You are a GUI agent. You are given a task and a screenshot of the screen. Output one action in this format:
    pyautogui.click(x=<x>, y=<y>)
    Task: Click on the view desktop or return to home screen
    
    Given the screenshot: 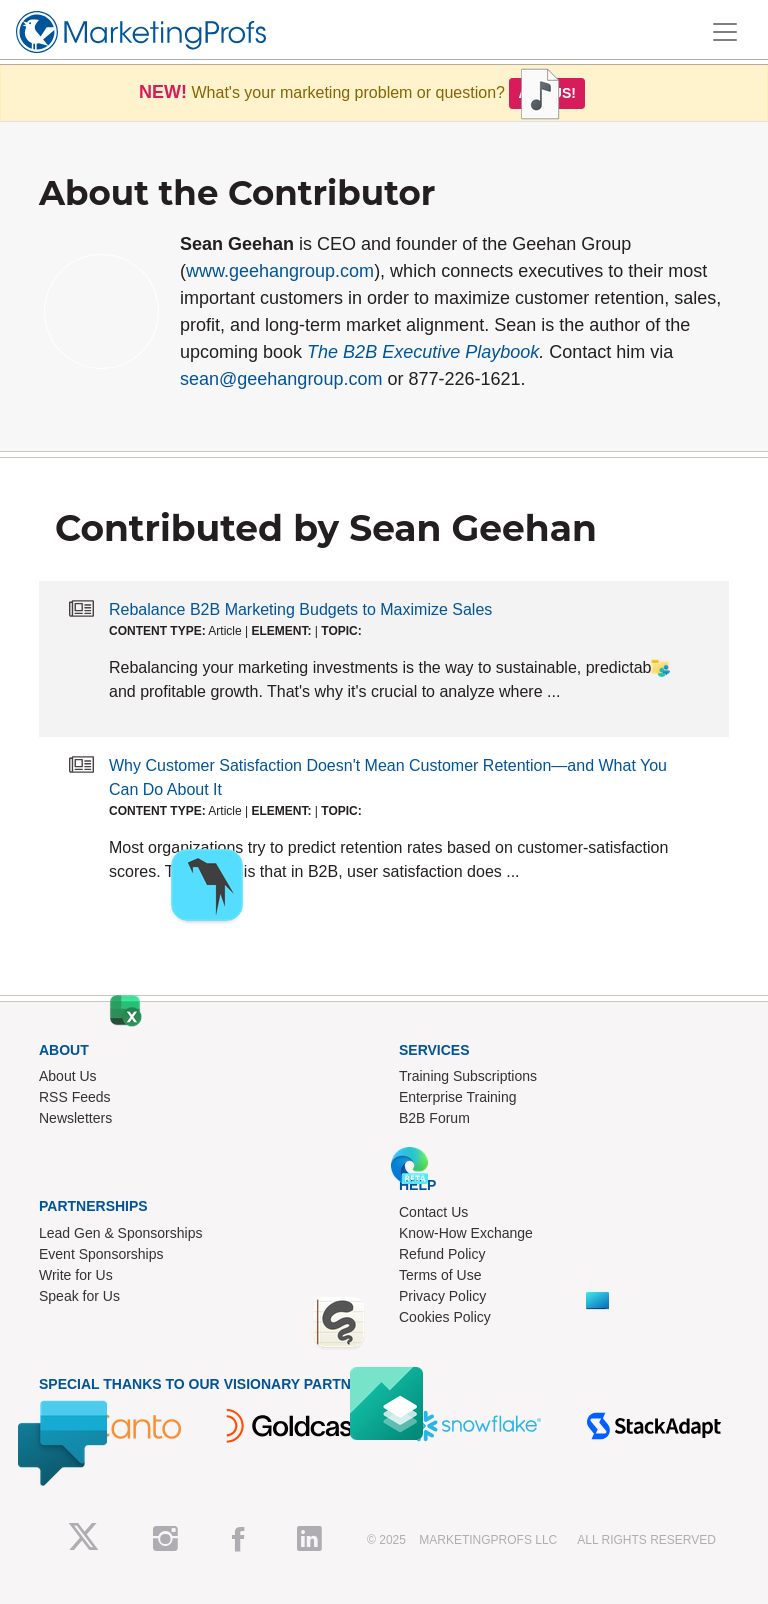 What is the action you would take?
    pyautogui.click(x=597, y=1300)
    